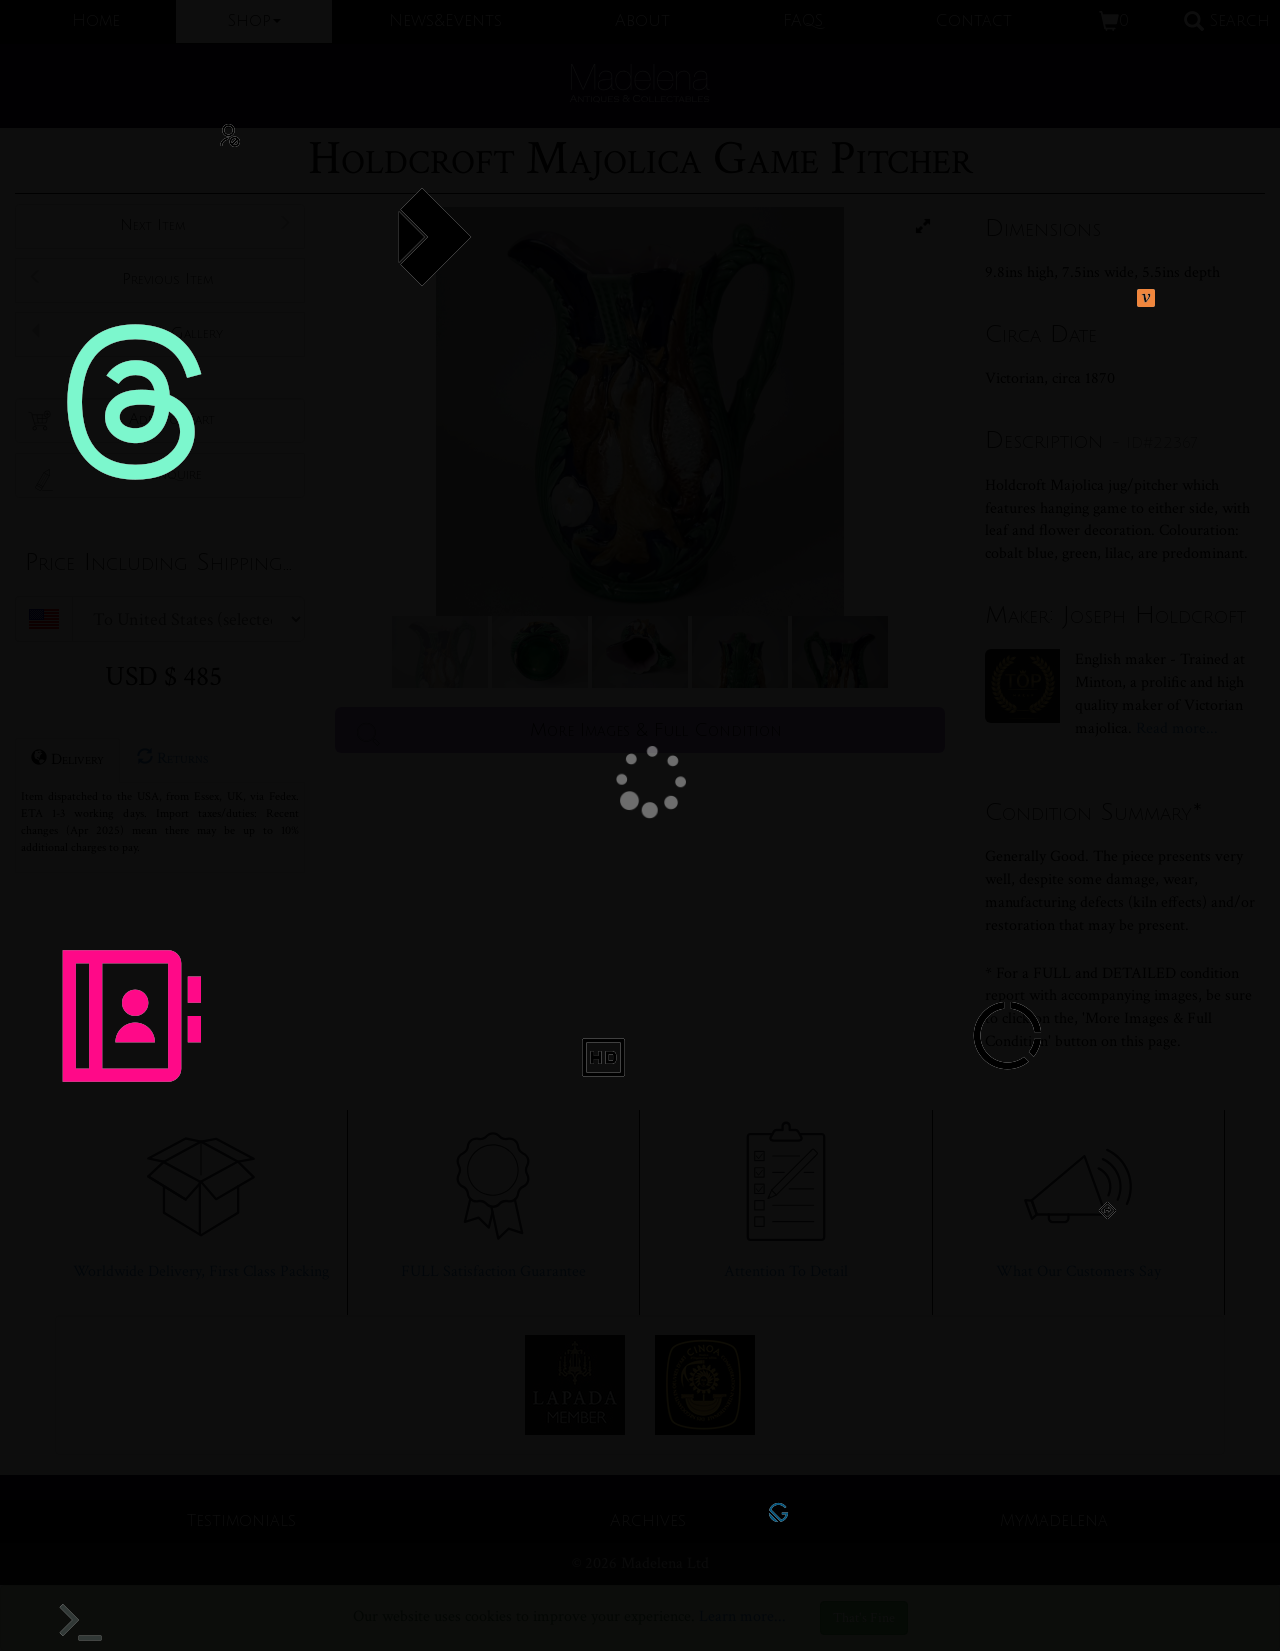  What do you see at coordinates (81, 1620) in the screenshot?
I see `open the command line terminal` at bounding box center [81, 1620].